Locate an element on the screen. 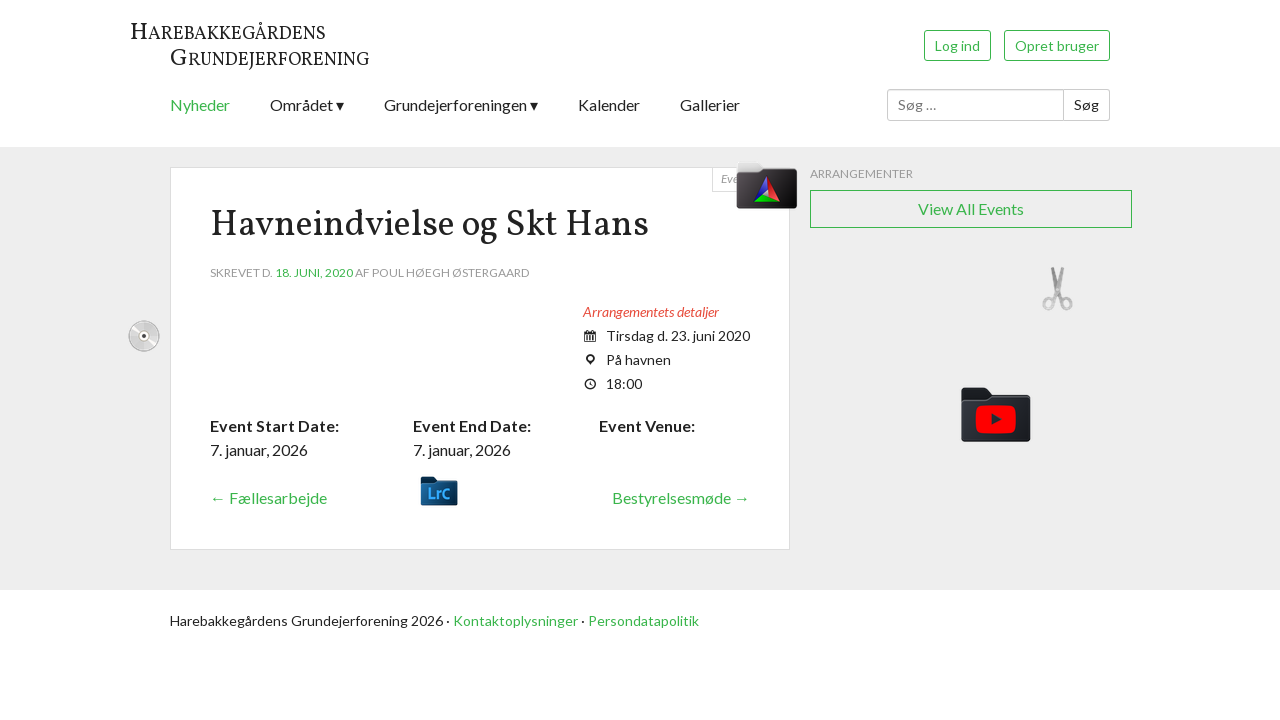 The width and height of the screenshot is (1280, 720). unmount or eject a CD/DVD disc is located at coordinates (144, 336).